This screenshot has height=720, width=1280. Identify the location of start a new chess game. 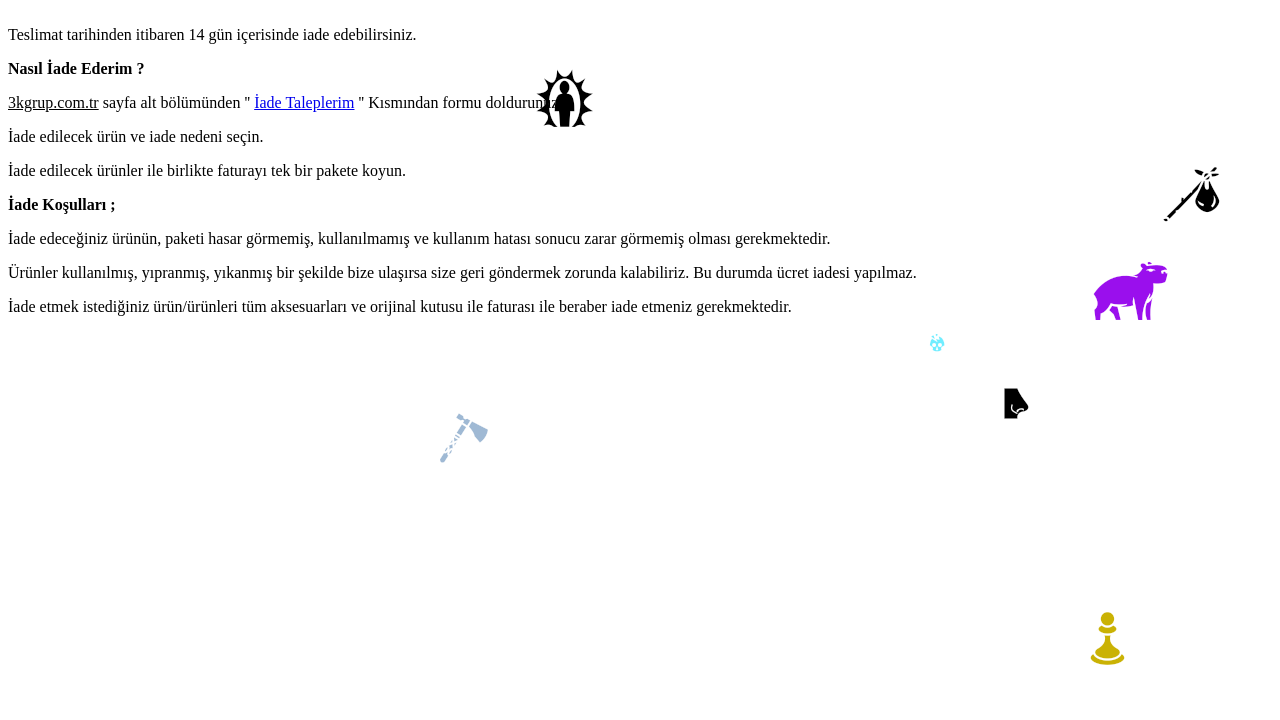
(1107, 638).